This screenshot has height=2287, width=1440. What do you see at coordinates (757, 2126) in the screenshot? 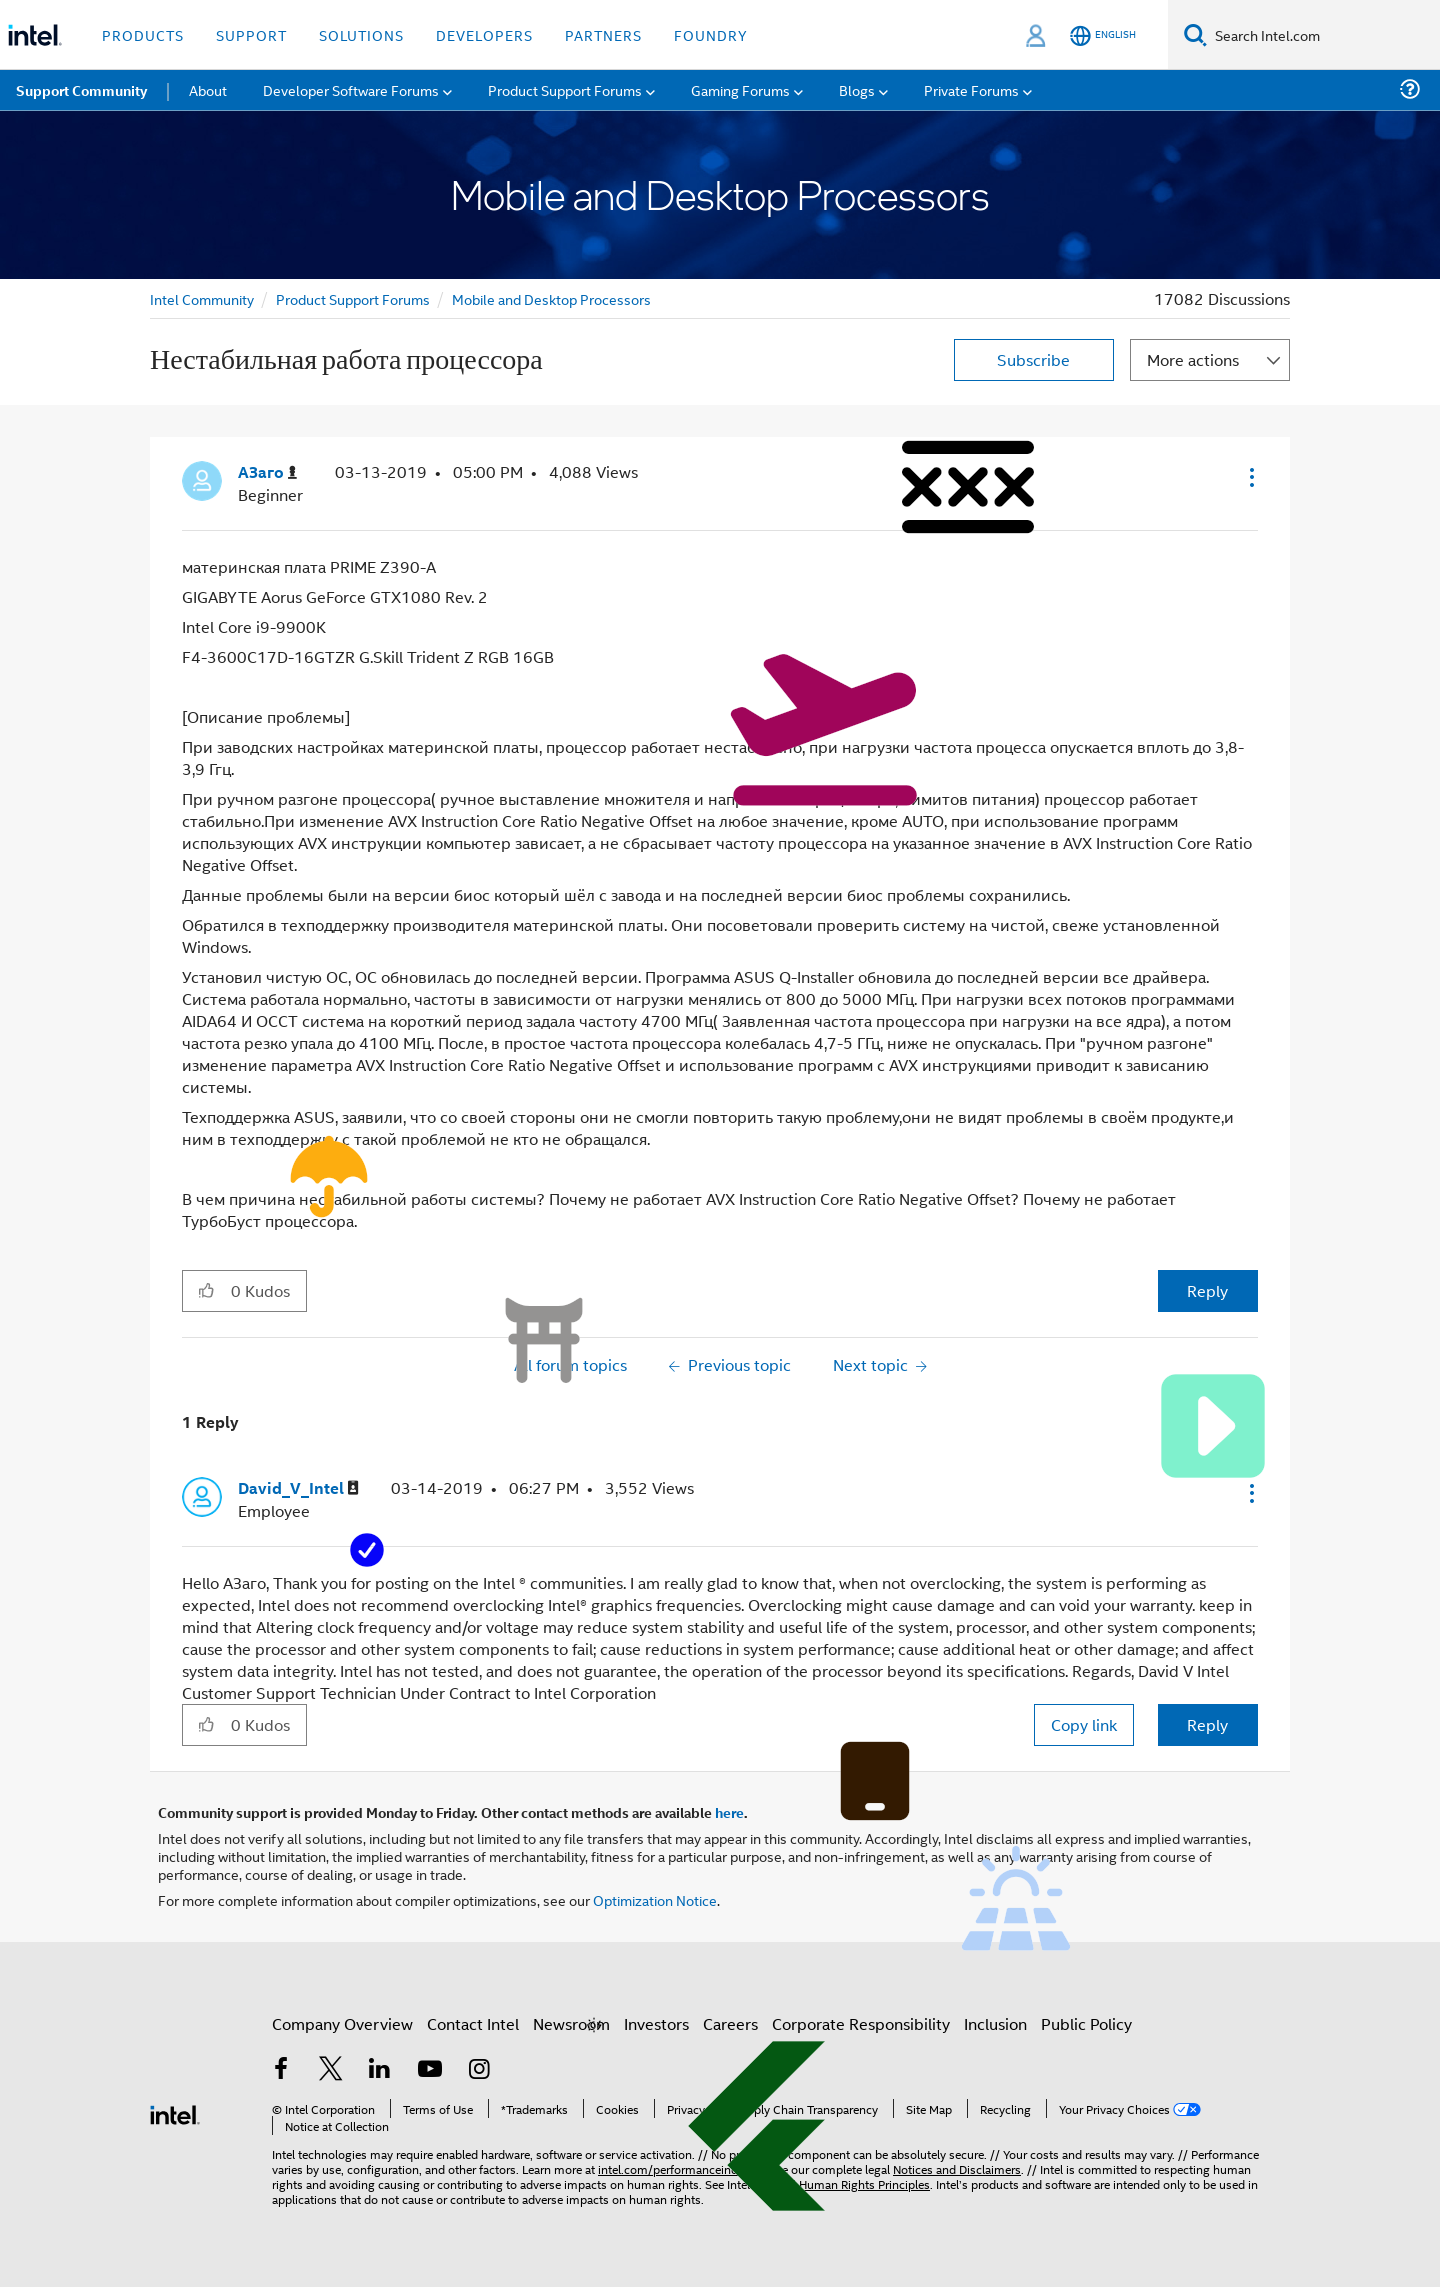
I see `flutter framework logo` at bounding box center [757, 2126].